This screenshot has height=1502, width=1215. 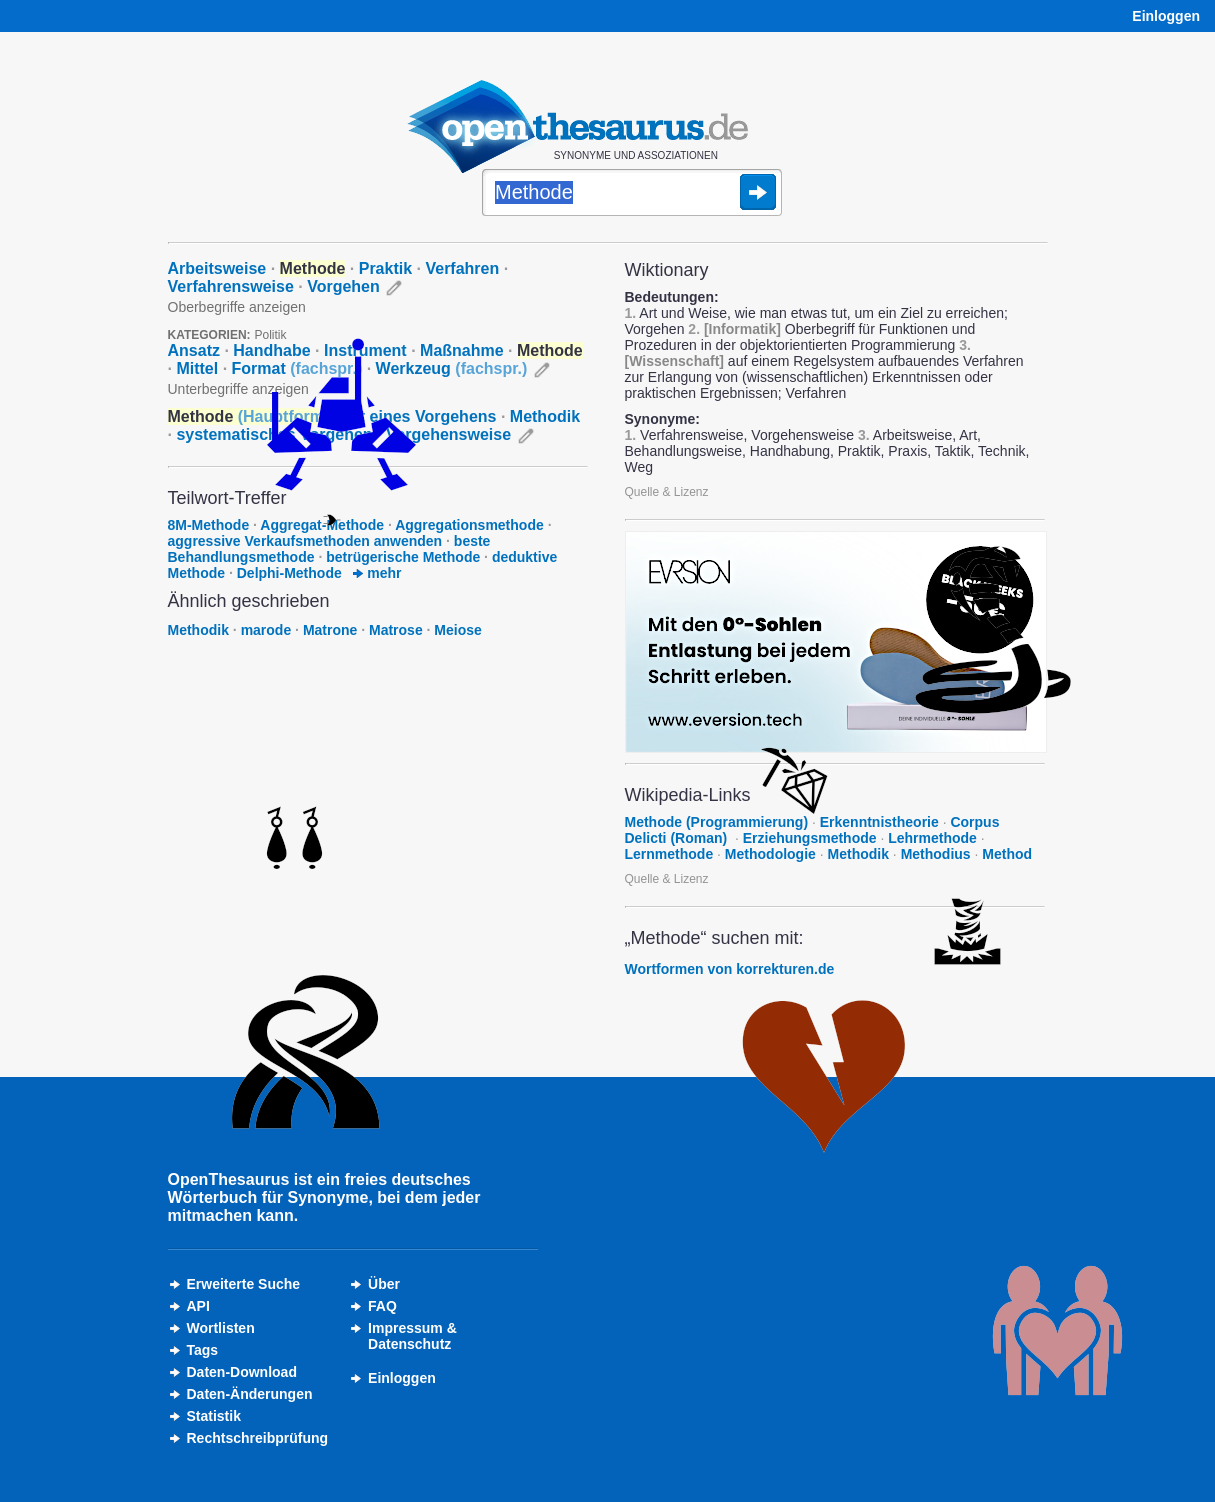 I want to click on represents an OR logic gate in circuit design, so click(x=332, y=520).